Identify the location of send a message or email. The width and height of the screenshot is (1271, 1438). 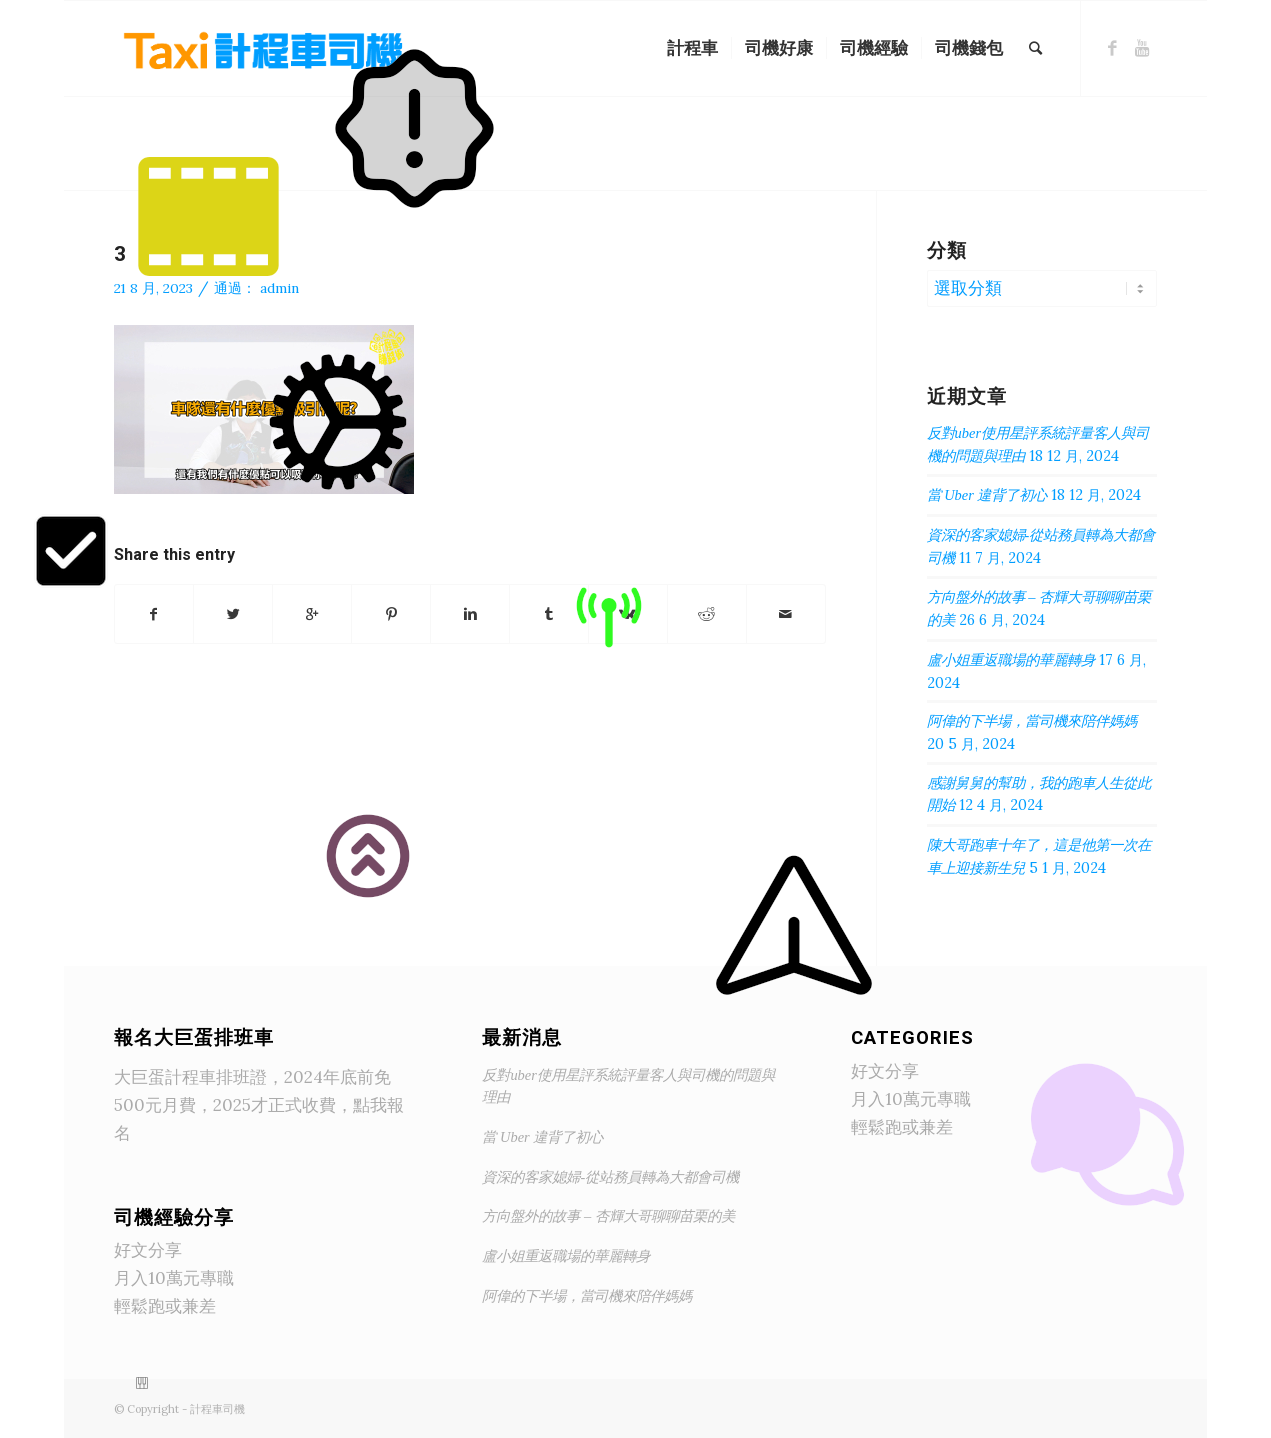
(794, 928).